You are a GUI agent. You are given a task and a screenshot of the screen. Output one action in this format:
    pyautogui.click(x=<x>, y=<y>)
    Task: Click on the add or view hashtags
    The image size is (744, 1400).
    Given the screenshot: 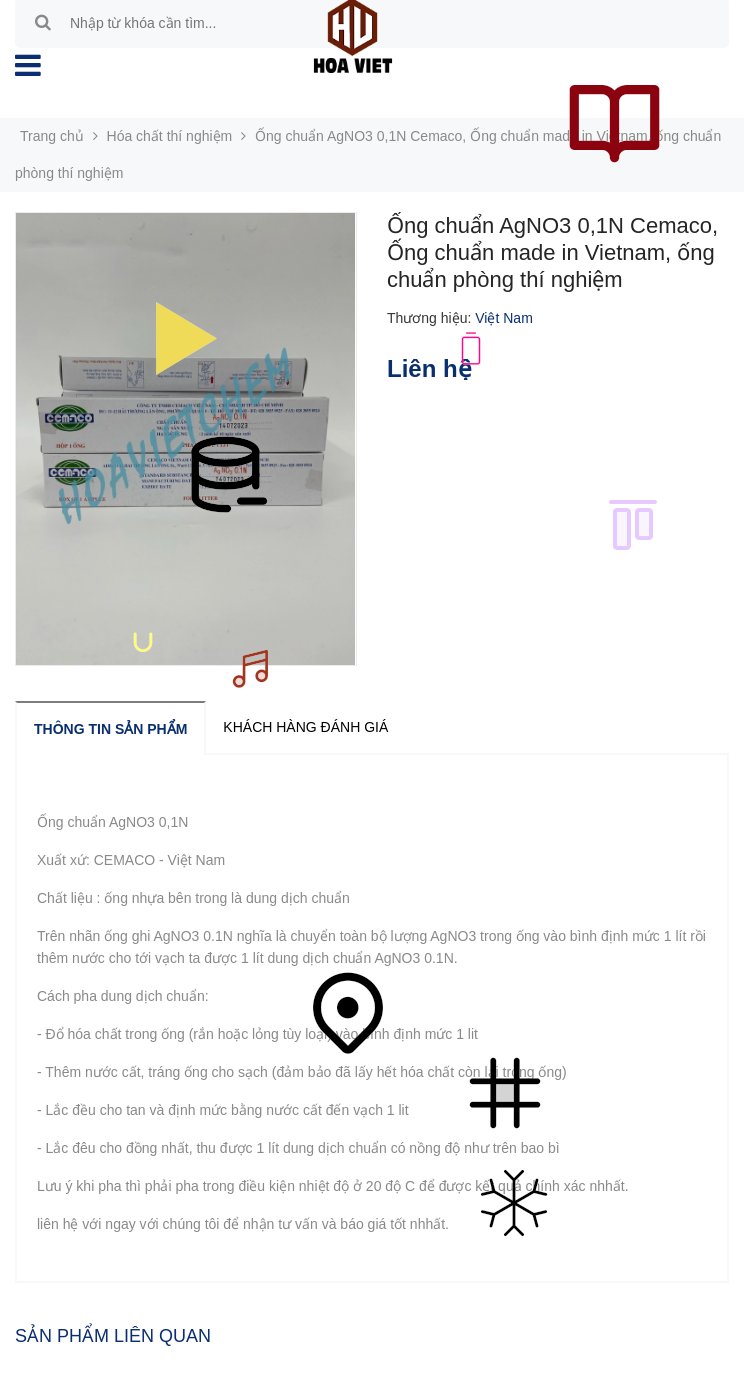 What is the action you would take?
    pyautogui.click(x=505, y=1093)
    